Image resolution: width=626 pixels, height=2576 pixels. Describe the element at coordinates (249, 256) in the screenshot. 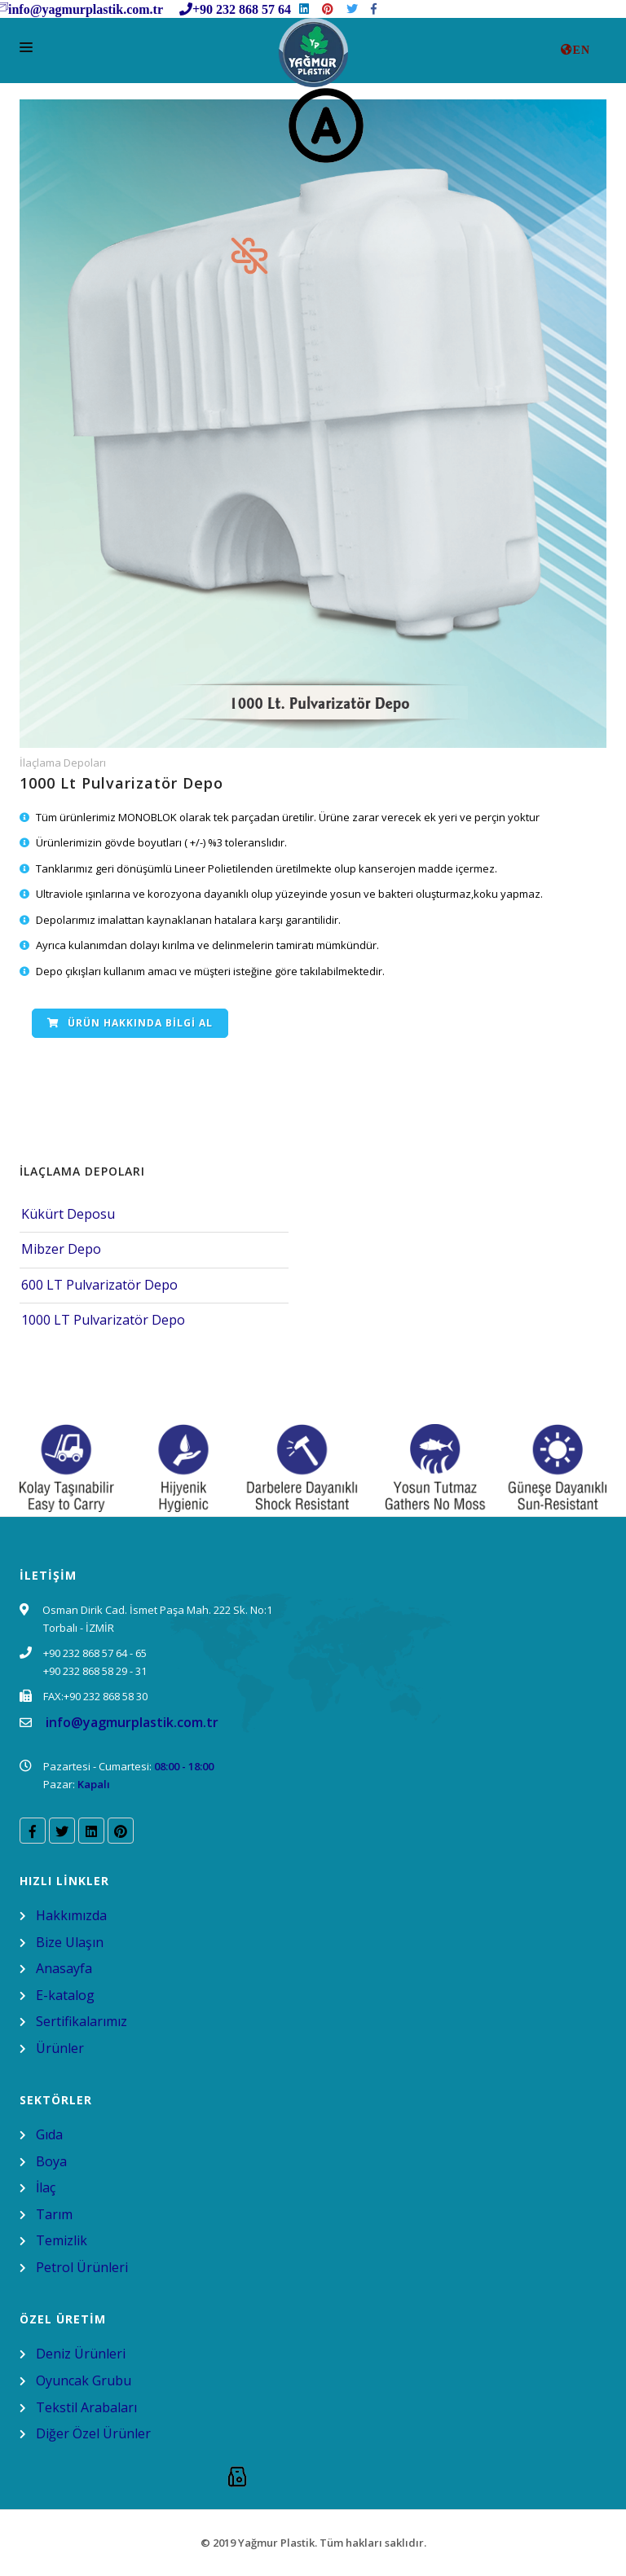

I see `api connection disabled` at that location.